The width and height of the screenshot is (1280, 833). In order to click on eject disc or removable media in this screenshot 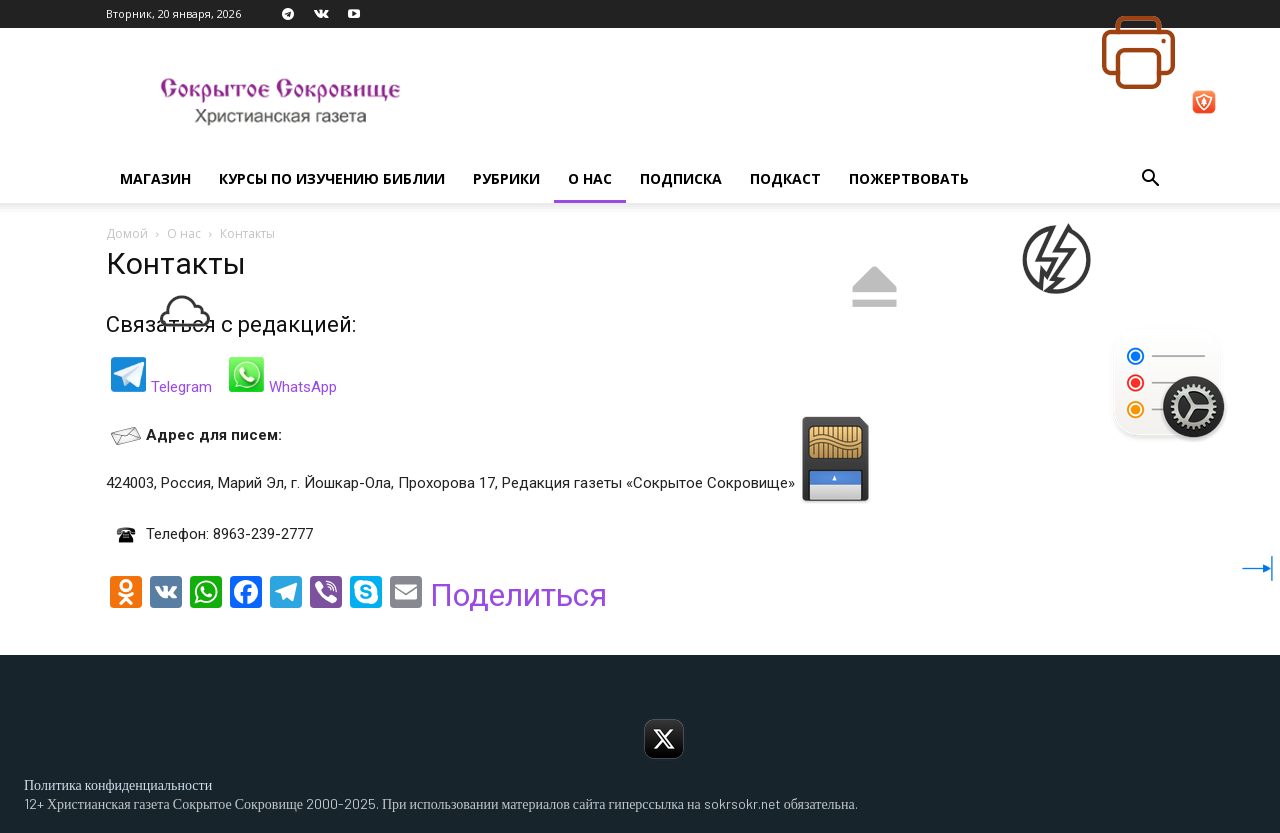, I will do `click(874, 288)`.